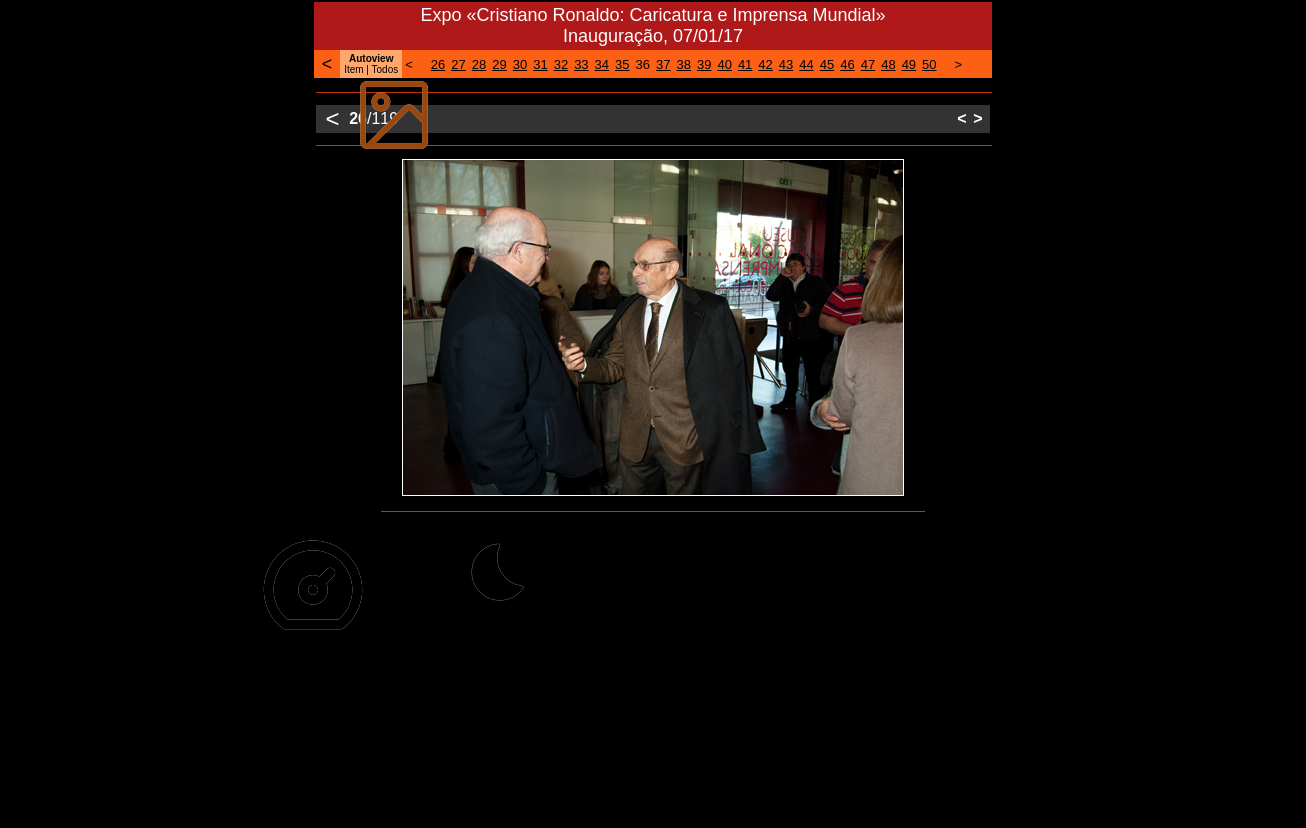 The width and height of the screenshot is (1306, 828). Describe the element at coordinates (313, 585) in the screenshot. I see `access your dashboard or control panel` at that location.